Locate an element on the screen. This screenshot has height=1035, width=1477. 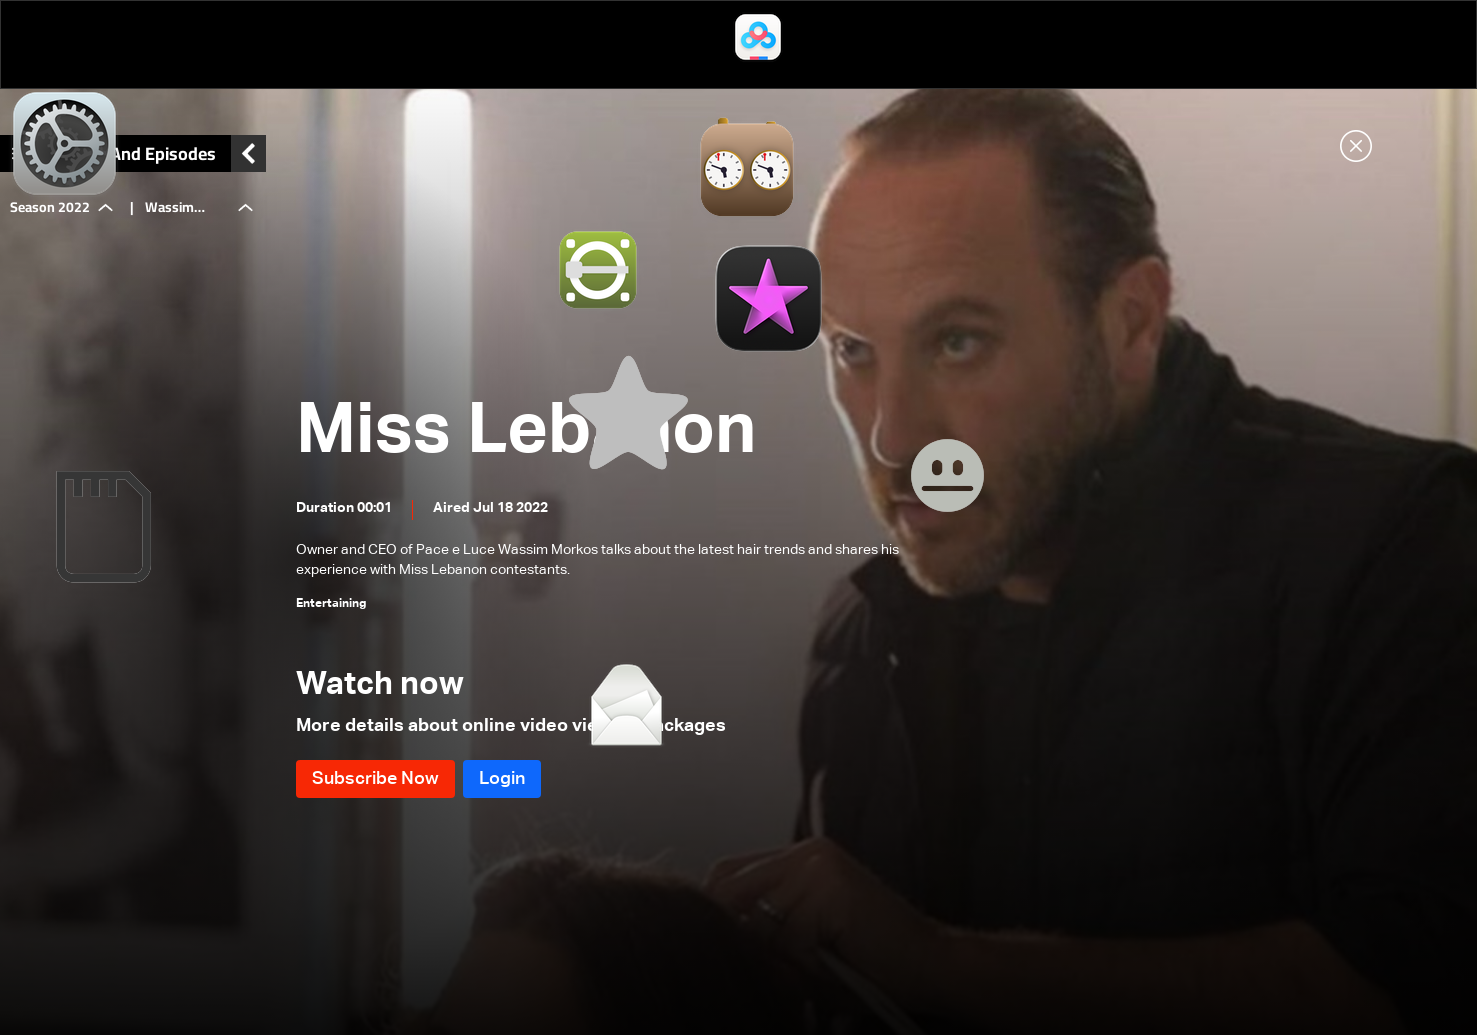
open the chess clock app is located at coordinates (747, 170).